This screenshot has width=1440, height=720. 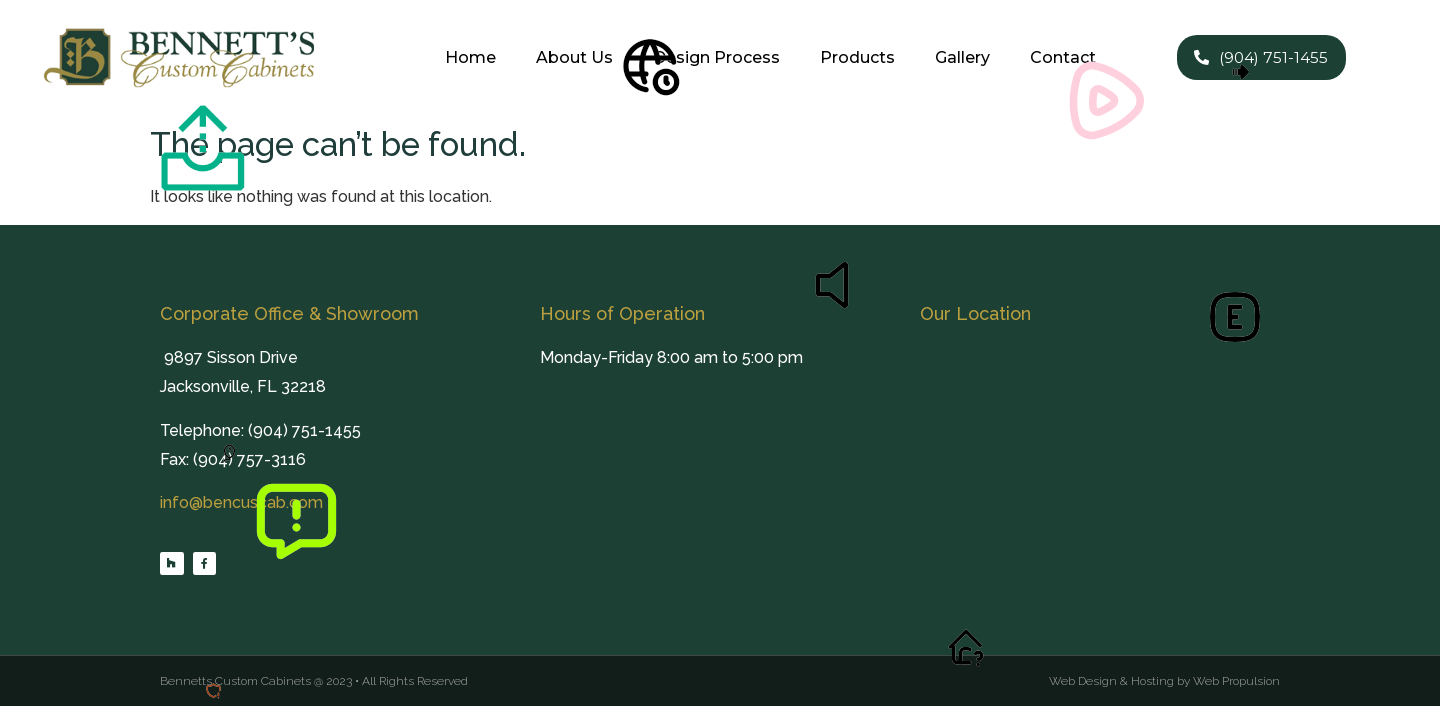 I want to click on open the Rumble video platform, so click(x=1104, y=100).